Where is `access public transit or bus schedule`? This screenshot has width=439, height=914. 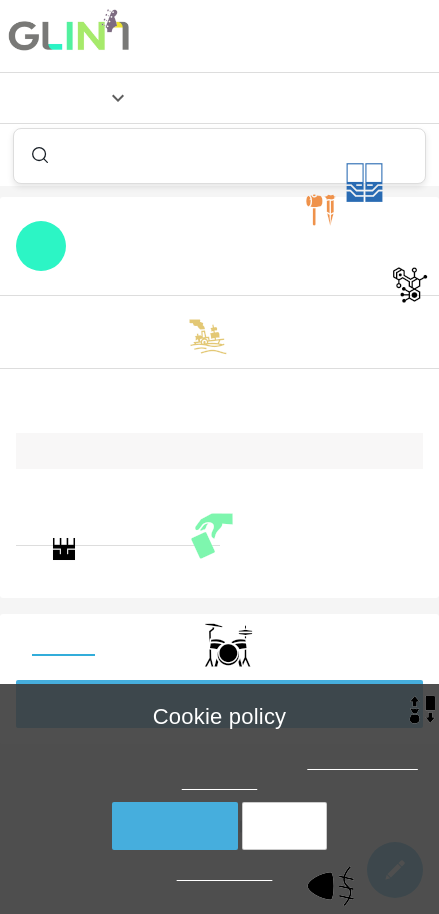 access public transit or bus schedule is located at coordinates (364, 182).